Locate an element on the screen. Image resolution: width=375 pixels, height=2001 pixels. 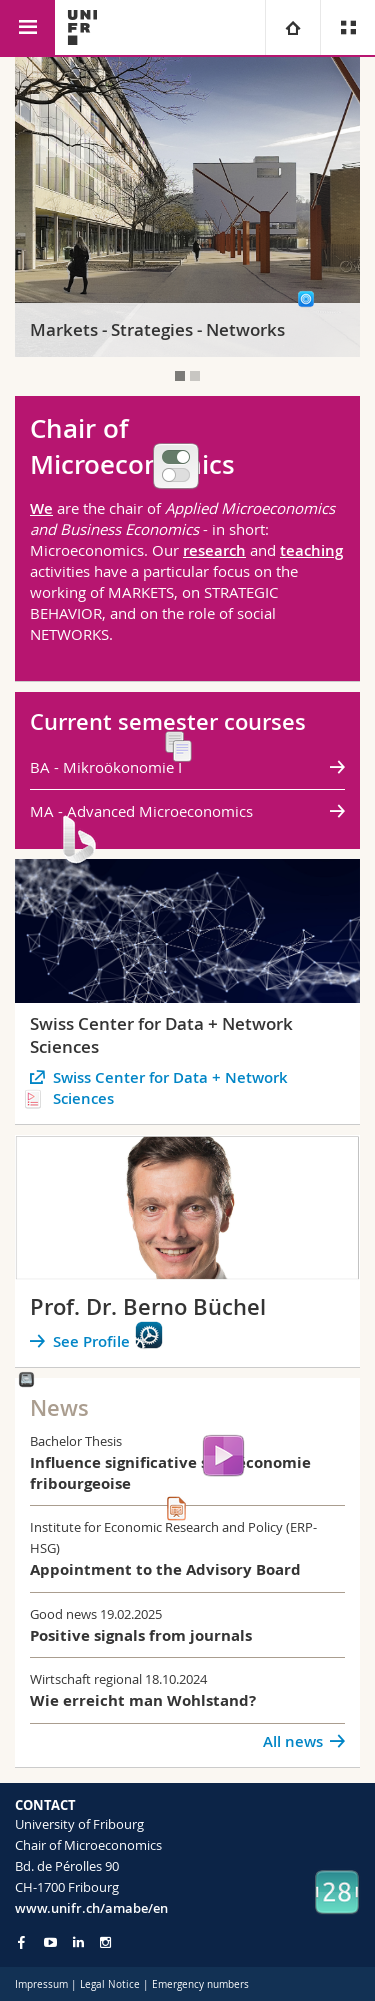
open the office calendar app is located at coordinates (337, 1892).